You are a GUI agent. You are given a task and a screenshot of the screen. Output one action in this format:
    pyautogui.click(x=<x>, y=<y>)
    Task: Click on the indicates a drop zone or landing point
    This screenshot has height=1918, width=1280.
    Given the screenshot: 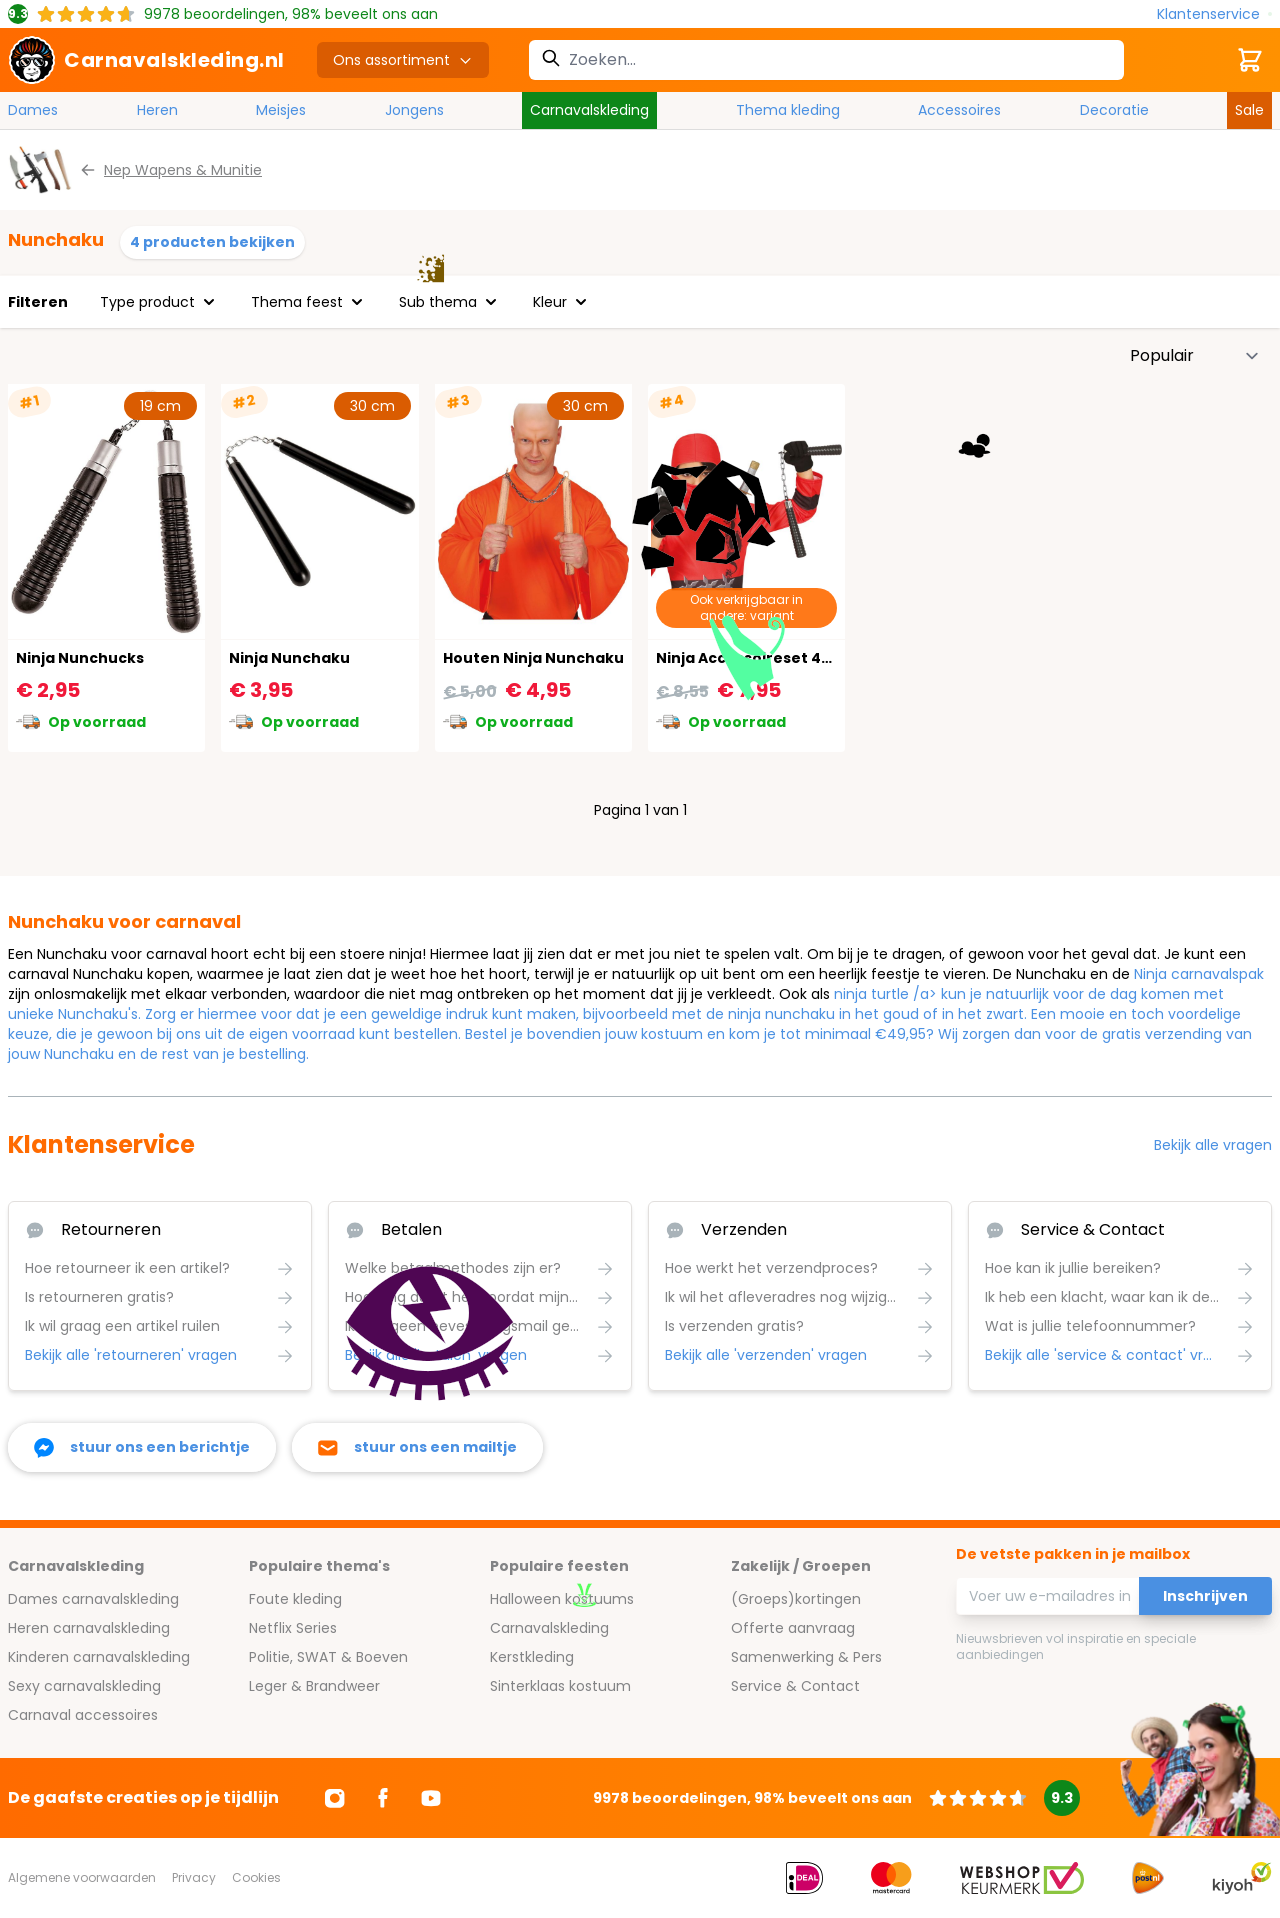 What is the action you would take?
    pyautogui.click(x=584, y=1595)
    